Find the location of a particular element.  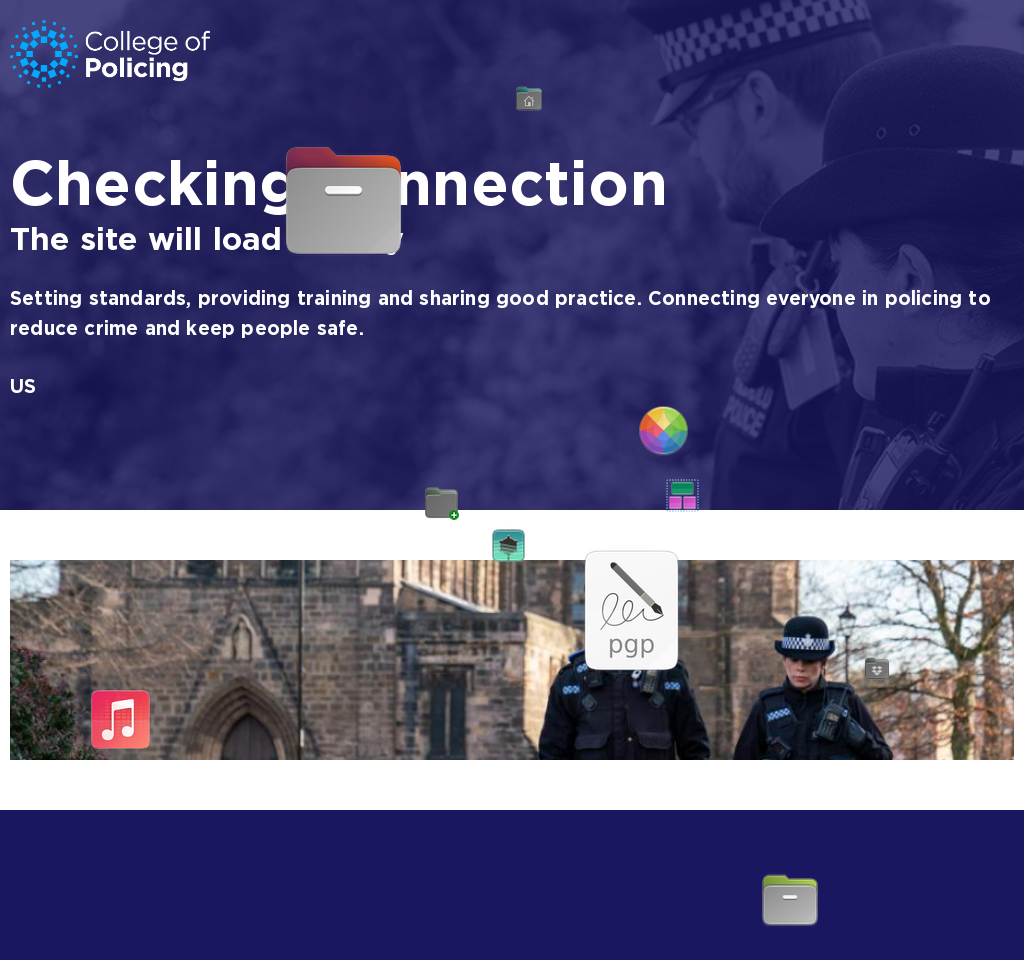

access your home folder is located at coordinates (529, 98).